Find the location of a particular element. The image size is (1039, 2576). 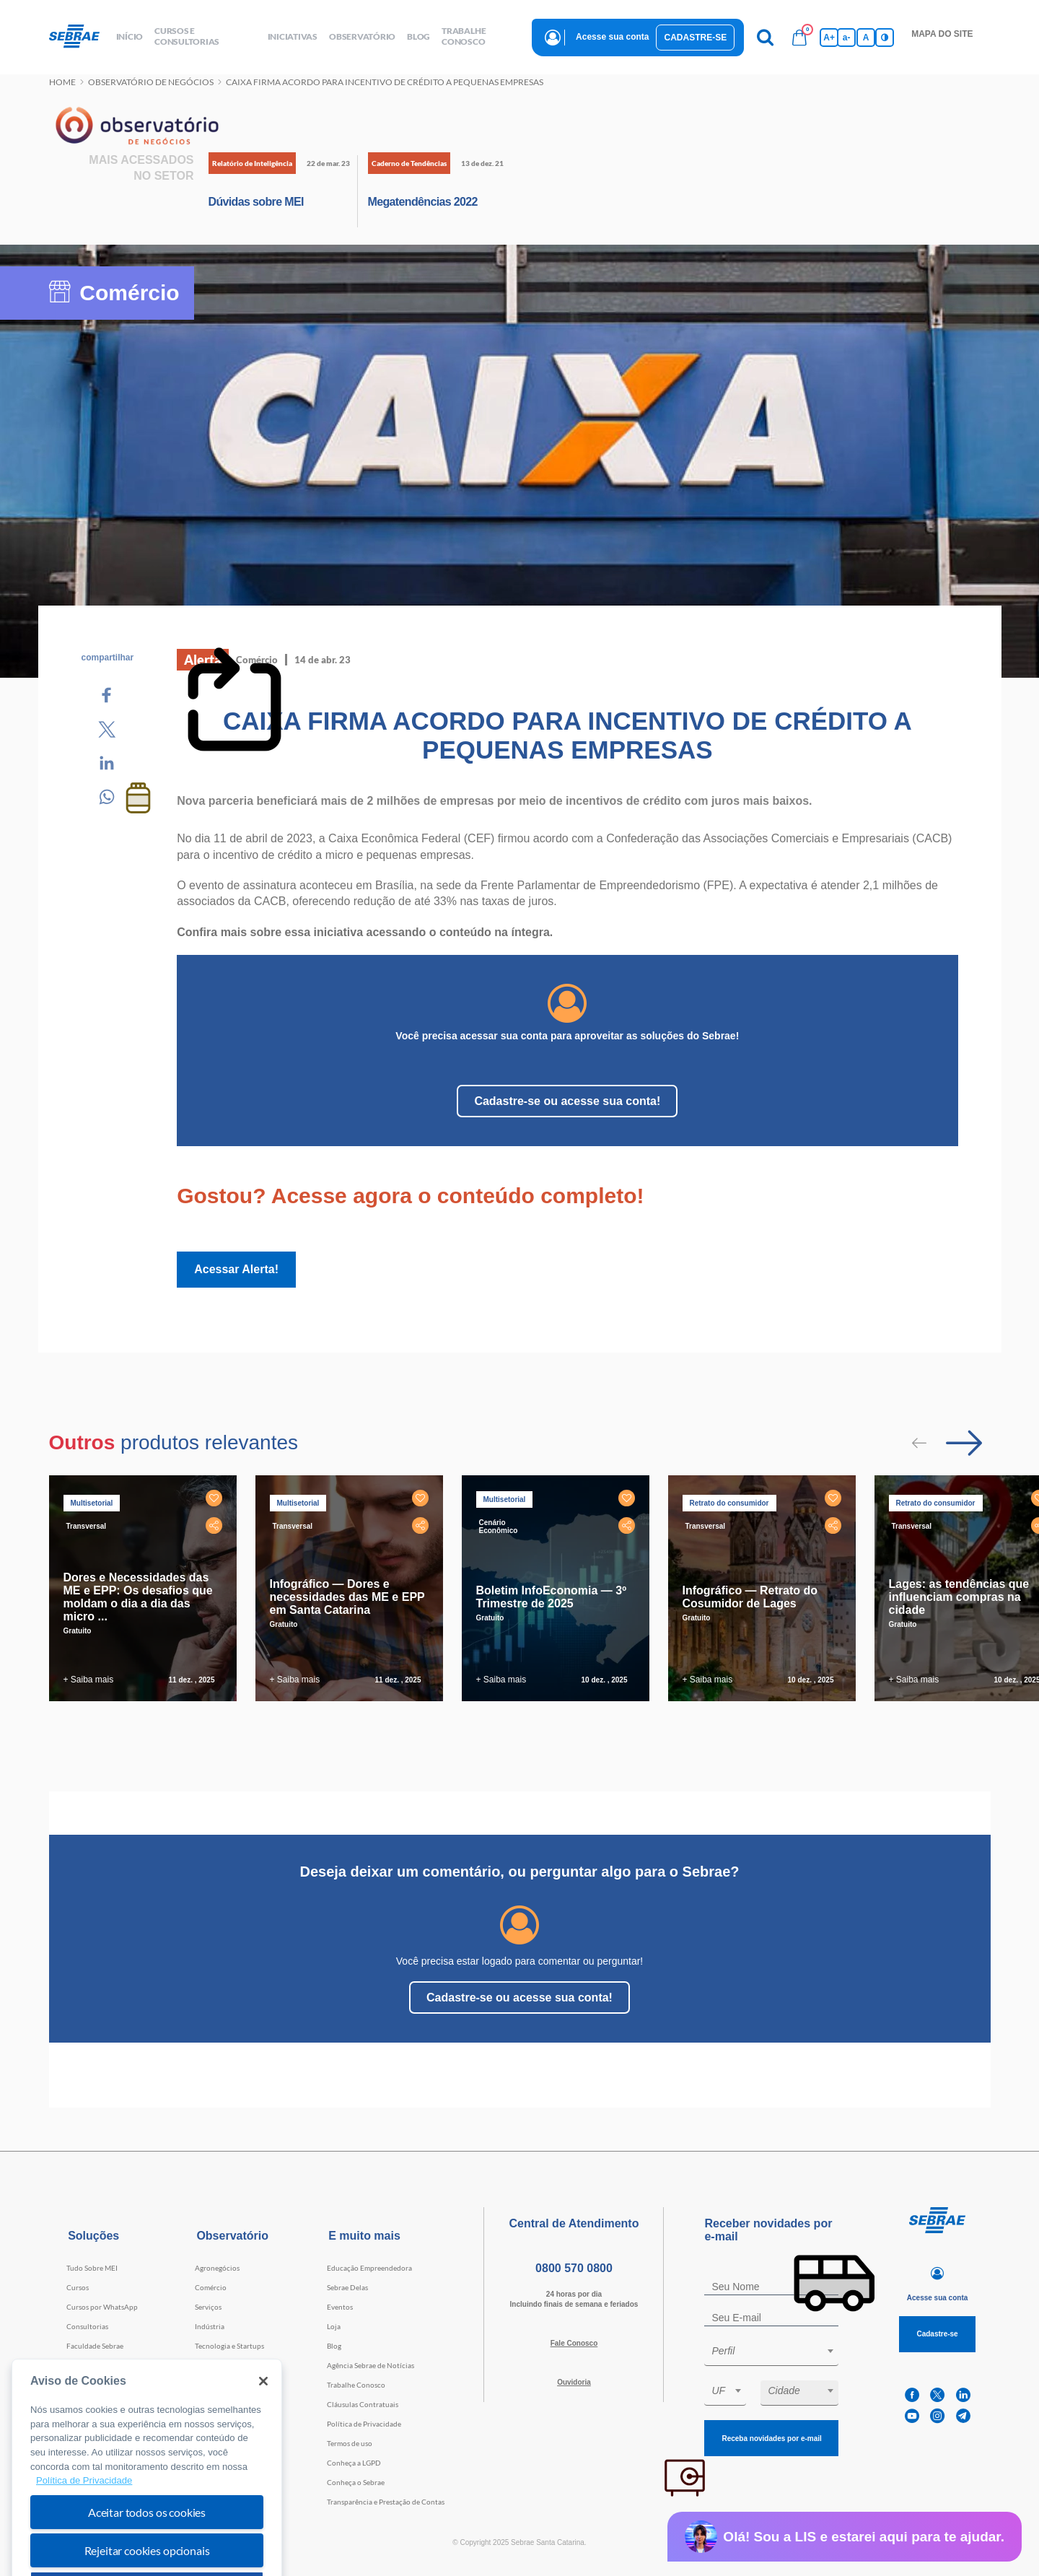

access secure storage or vault is located at coordinates (685, 2476).